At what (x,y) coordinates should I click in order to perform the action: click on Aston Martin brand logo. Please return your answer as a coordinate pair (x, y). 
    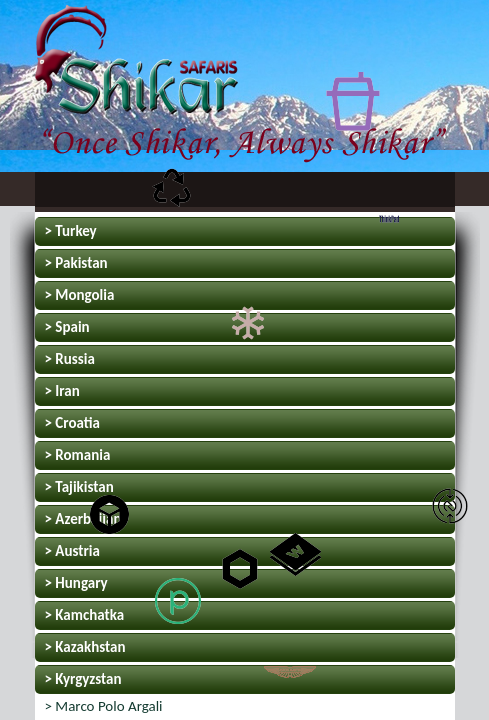
    Looking at the image, I should click on (290, 672).